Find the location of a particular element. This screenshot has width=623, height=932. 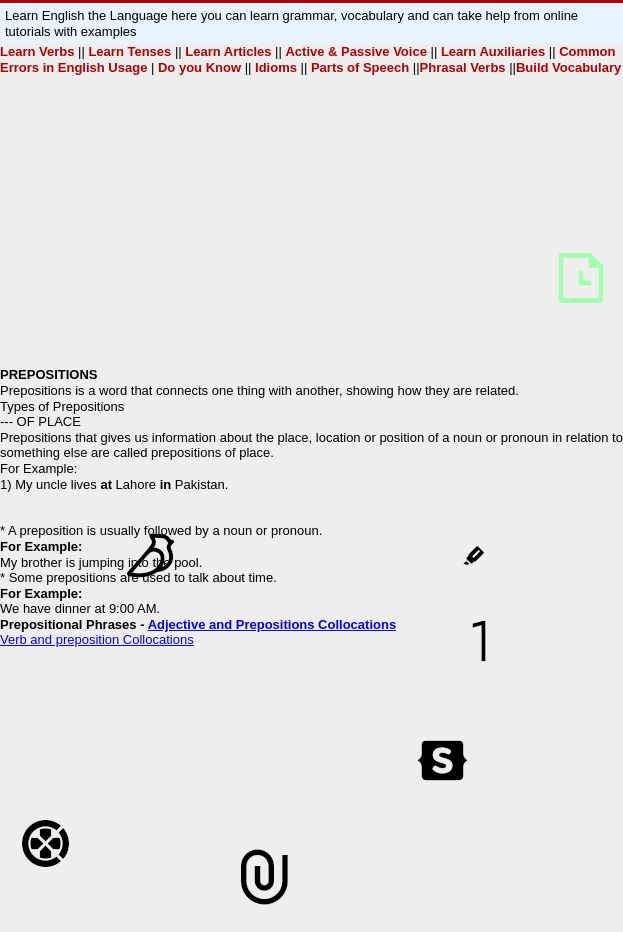

statamic content management system logo is located at coordinates (442, 760).